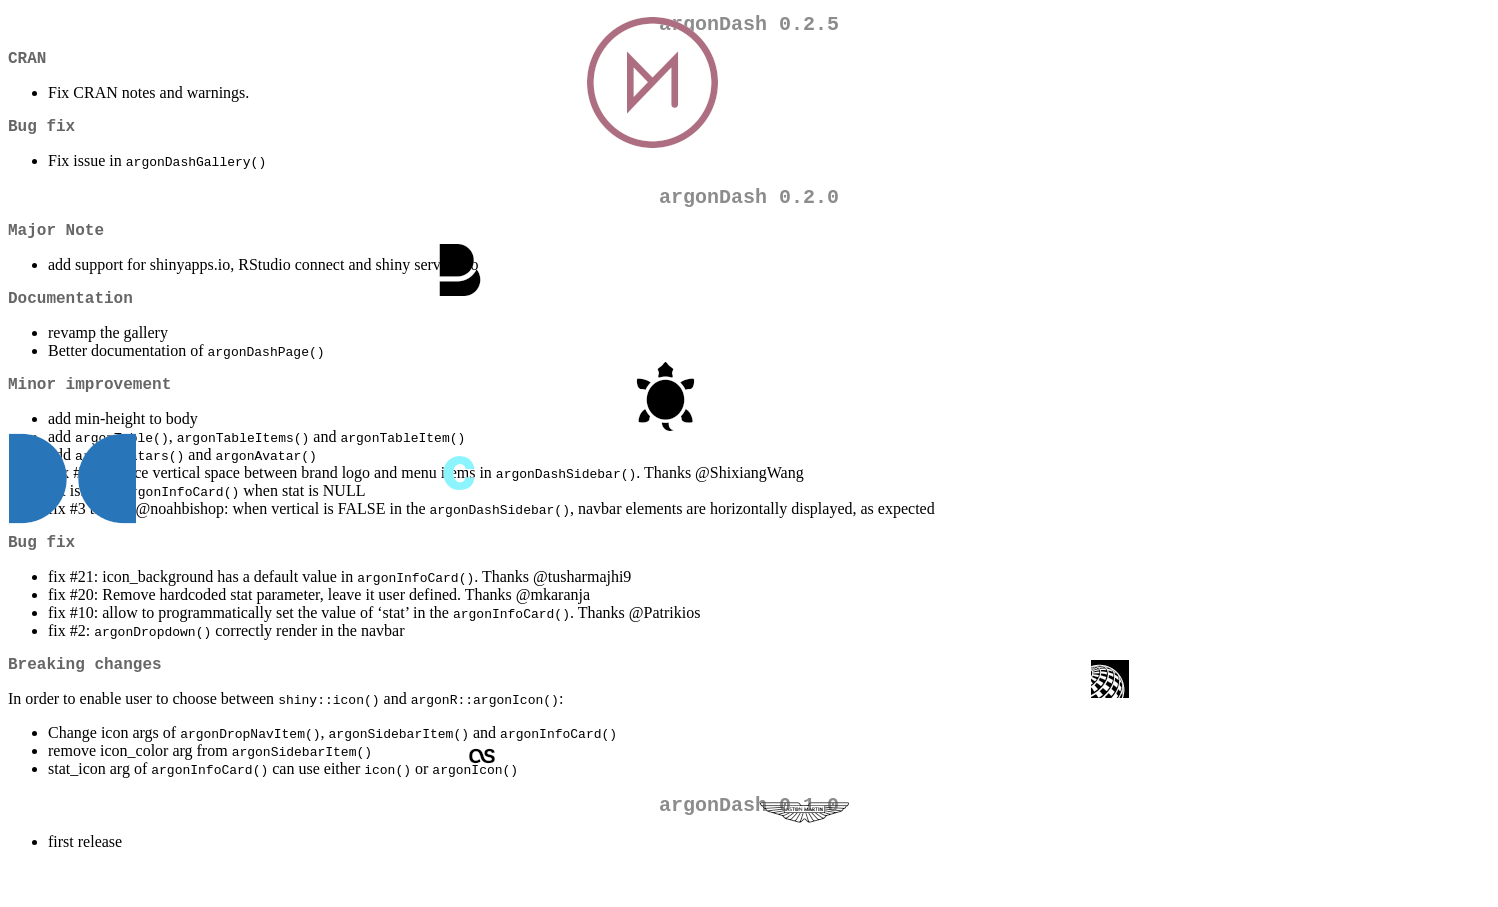  Describe the element at coordinates (652, 82) in the screenshot. I see `osmc media center application logo` at that location.